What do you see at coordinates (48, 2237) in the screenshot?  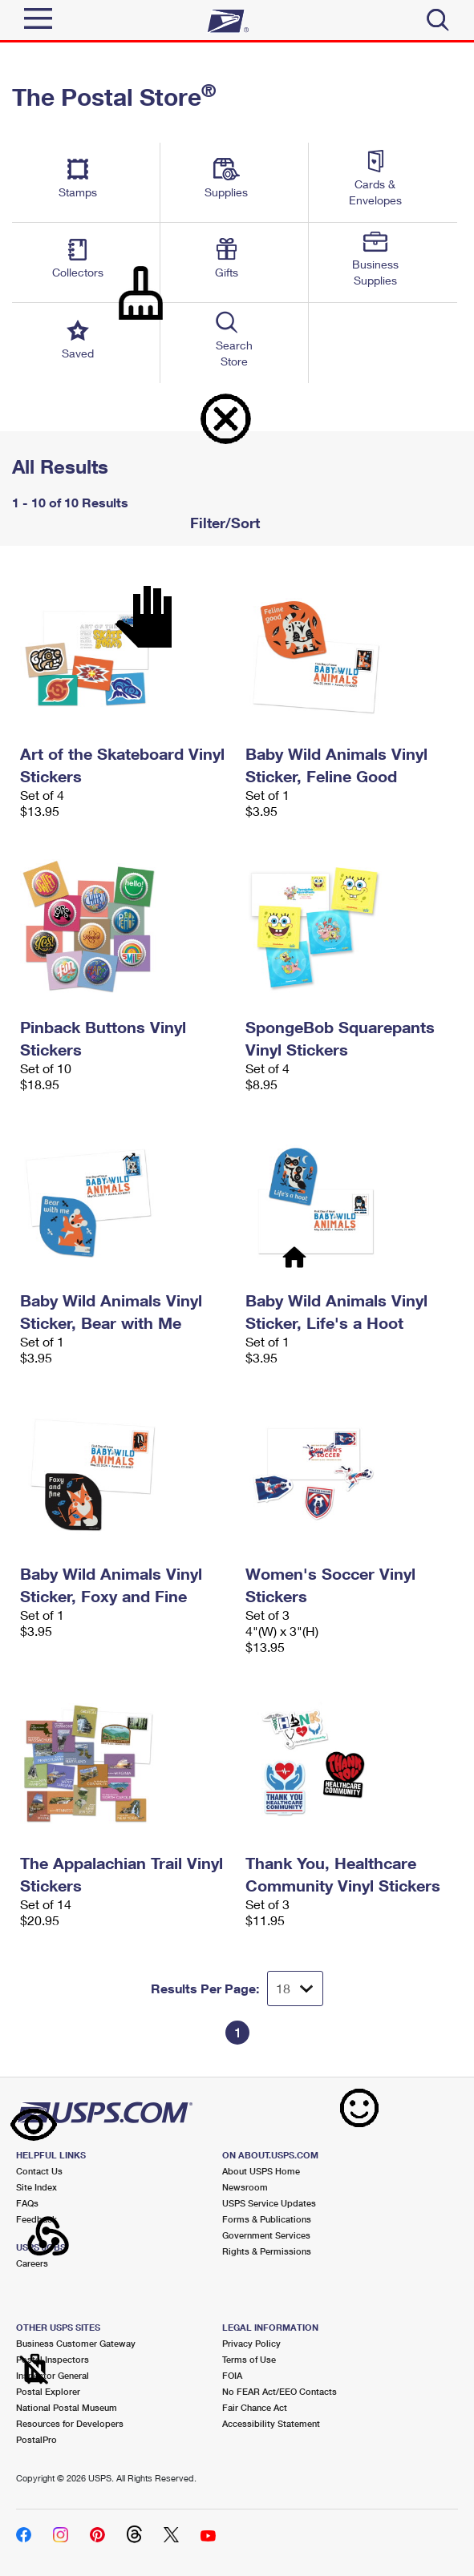 I see `redux state management library logo` at bounding box center [48, 2237].